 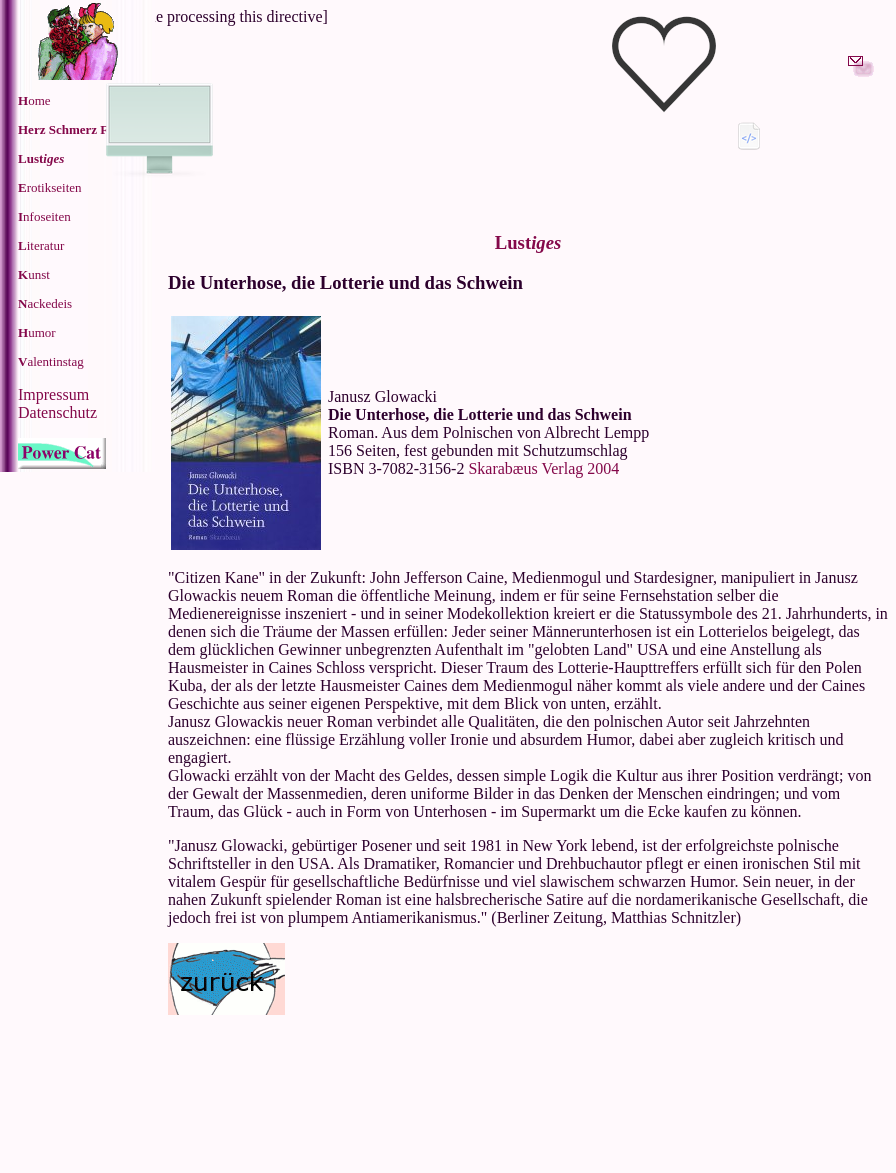 What do you see at coordinates (749, 136) in the screenshot?
I see `an HTML or code file type indicator` at bounding box center [749, 136].